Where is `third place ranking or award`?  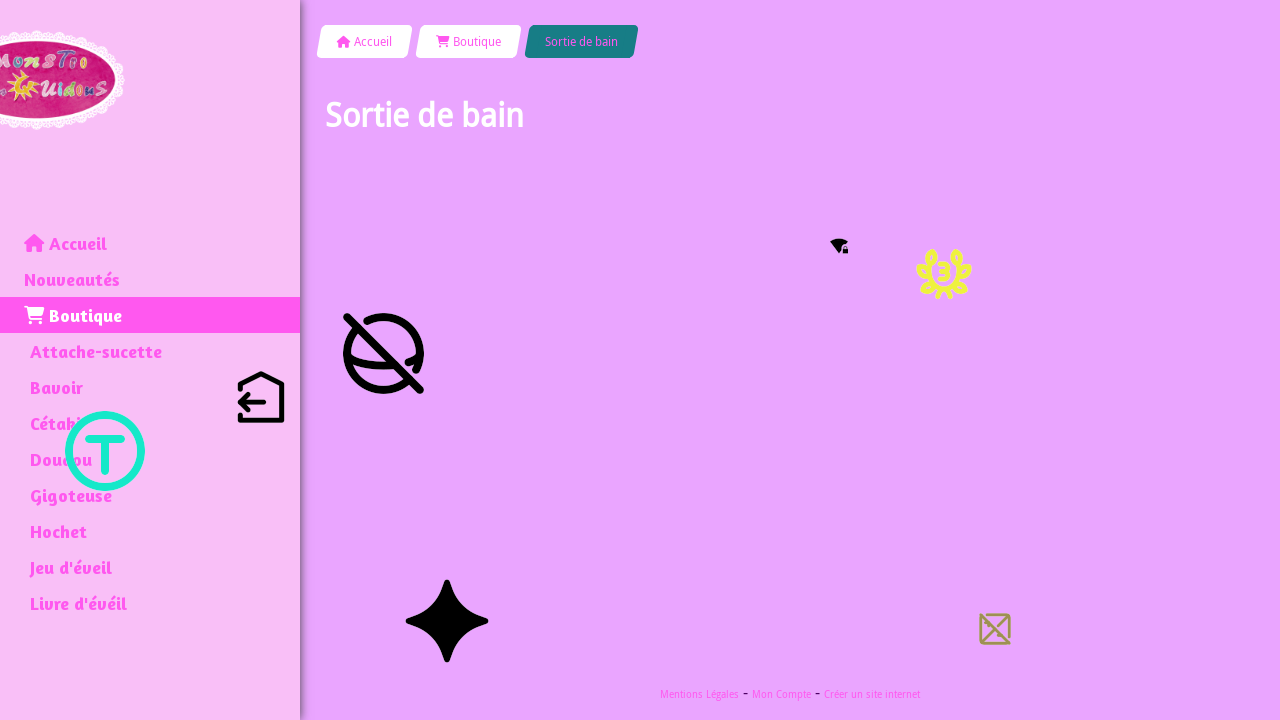
third place ranking or award is located at coordinates (944, 274).